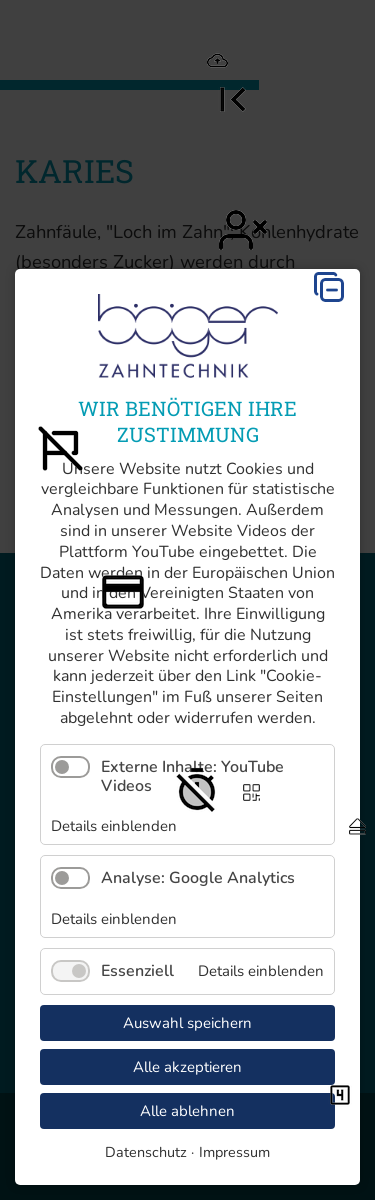  What do you see at coordinates (357, 827) in the screenshot?
I see `eject media or disc from device` at bounding box center [357, 827].